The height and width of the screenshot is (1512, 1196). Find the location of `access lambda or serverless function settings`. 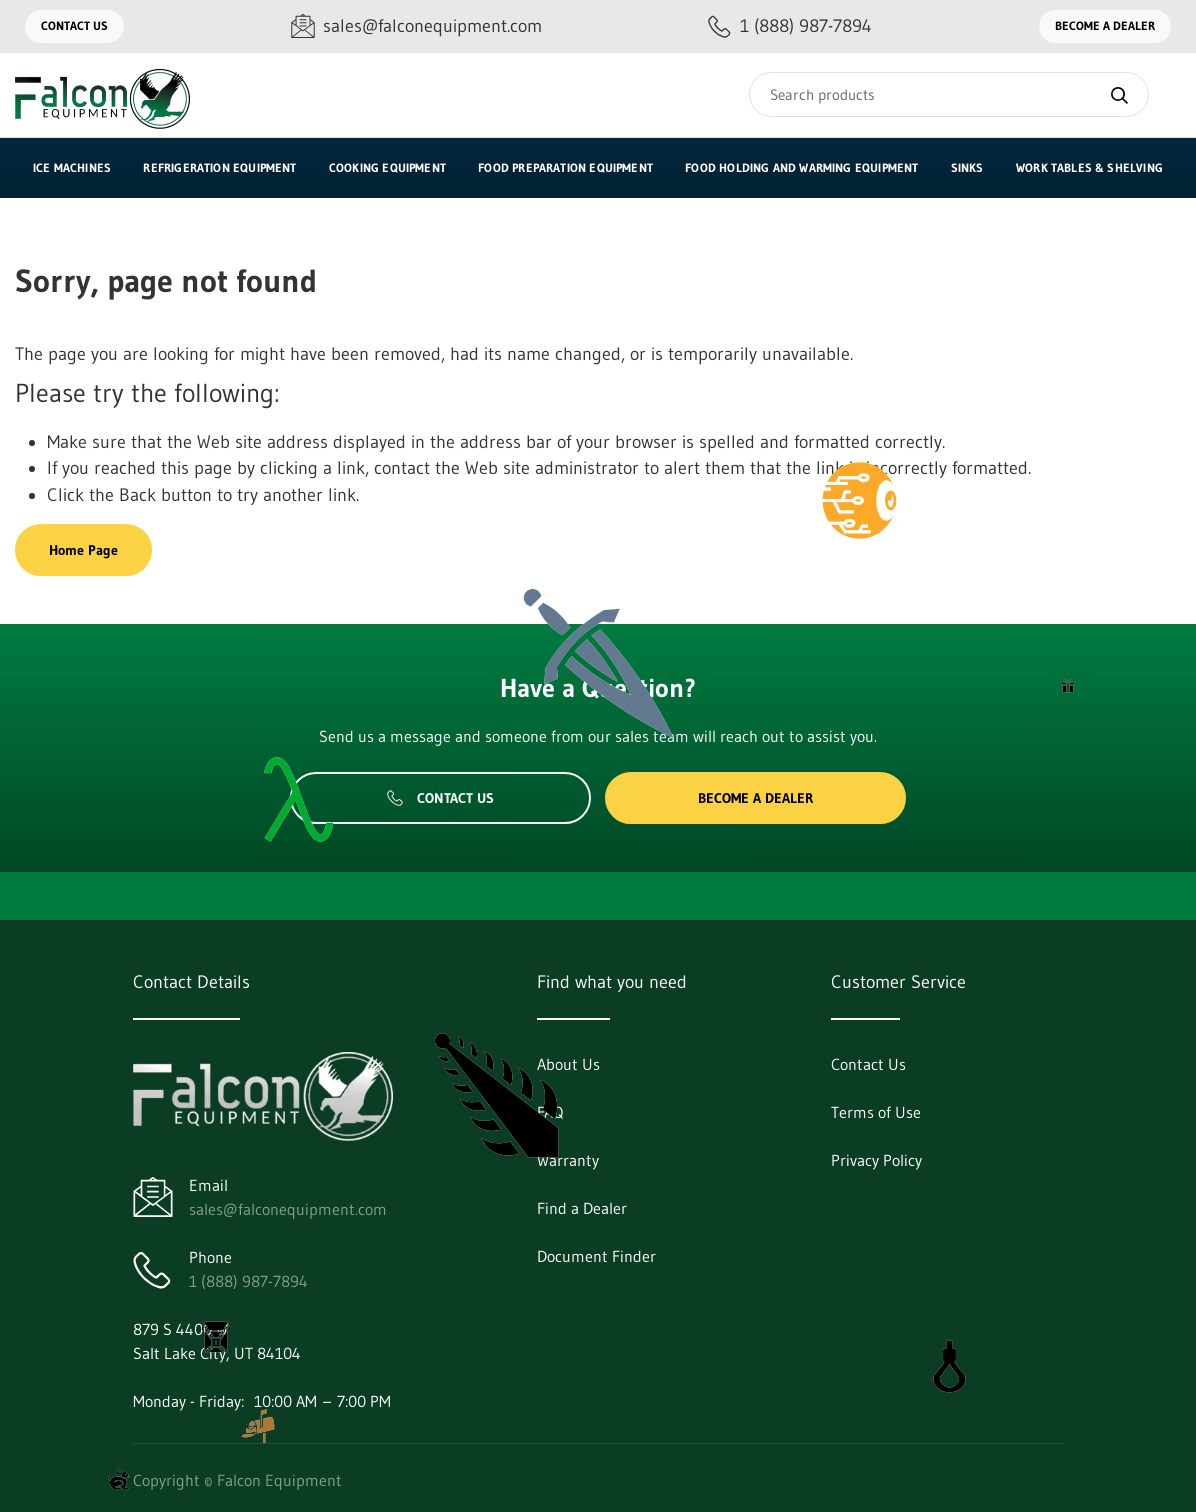

access lambda or serverless function settings is located at coordinates (296, 799).